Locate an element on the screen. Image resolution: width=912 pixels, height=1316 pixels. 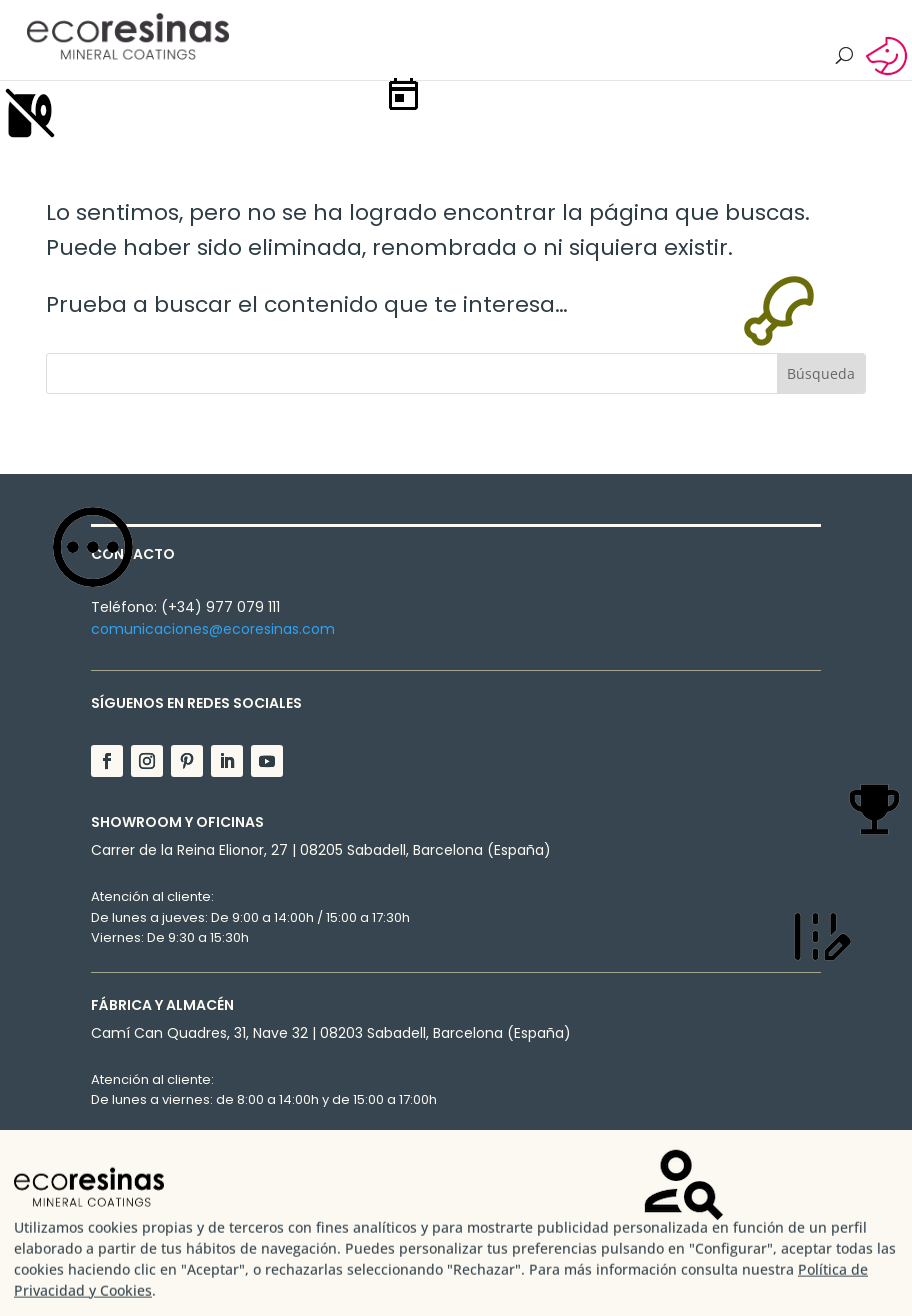
edit road or route details is located at coordinates (818, 936).